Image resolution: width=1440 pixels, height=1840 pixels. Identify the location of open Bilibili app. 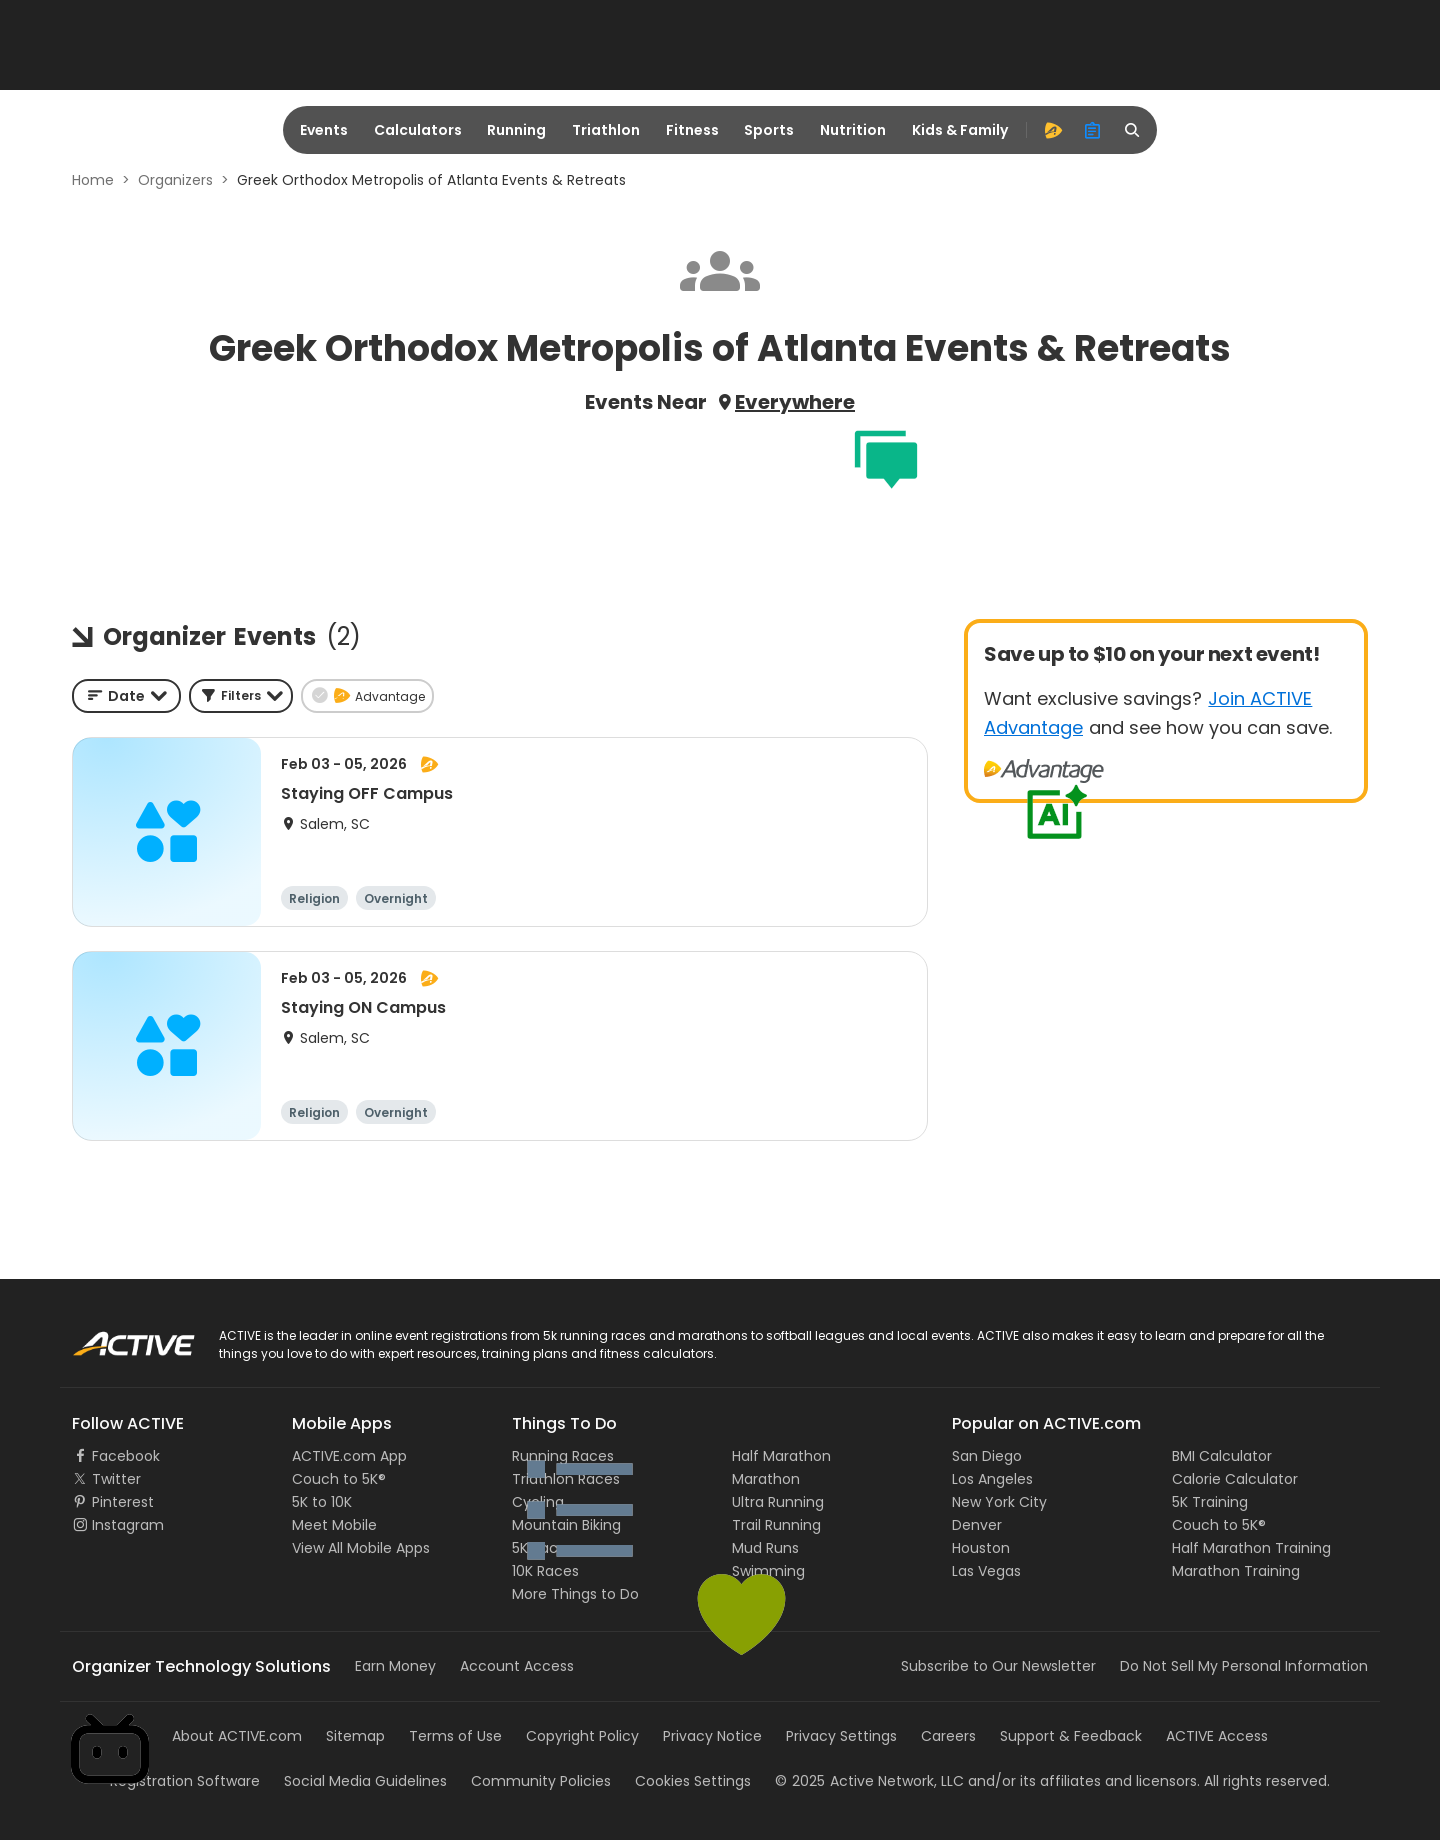
(110, 1749).